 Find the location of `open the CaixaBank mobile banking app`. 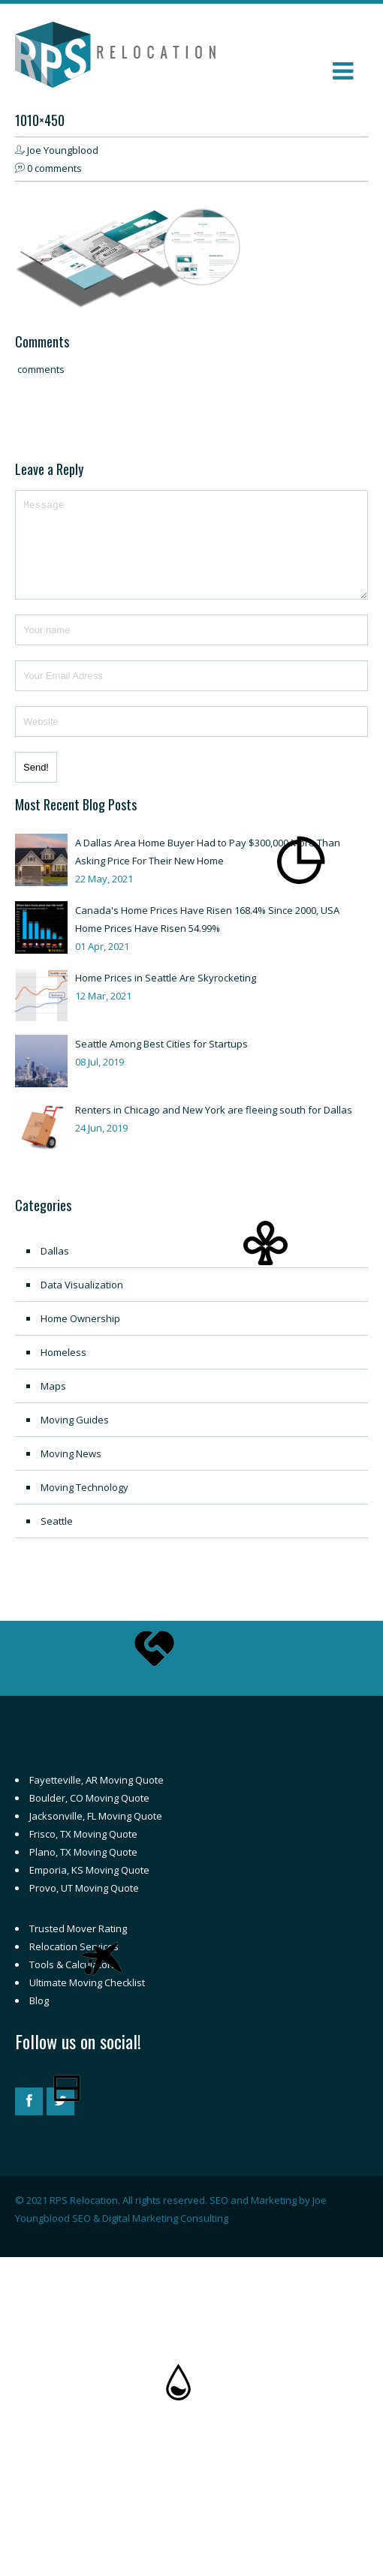

open the CaixaBank mobile banking app is located at coordinates (101, 1958).